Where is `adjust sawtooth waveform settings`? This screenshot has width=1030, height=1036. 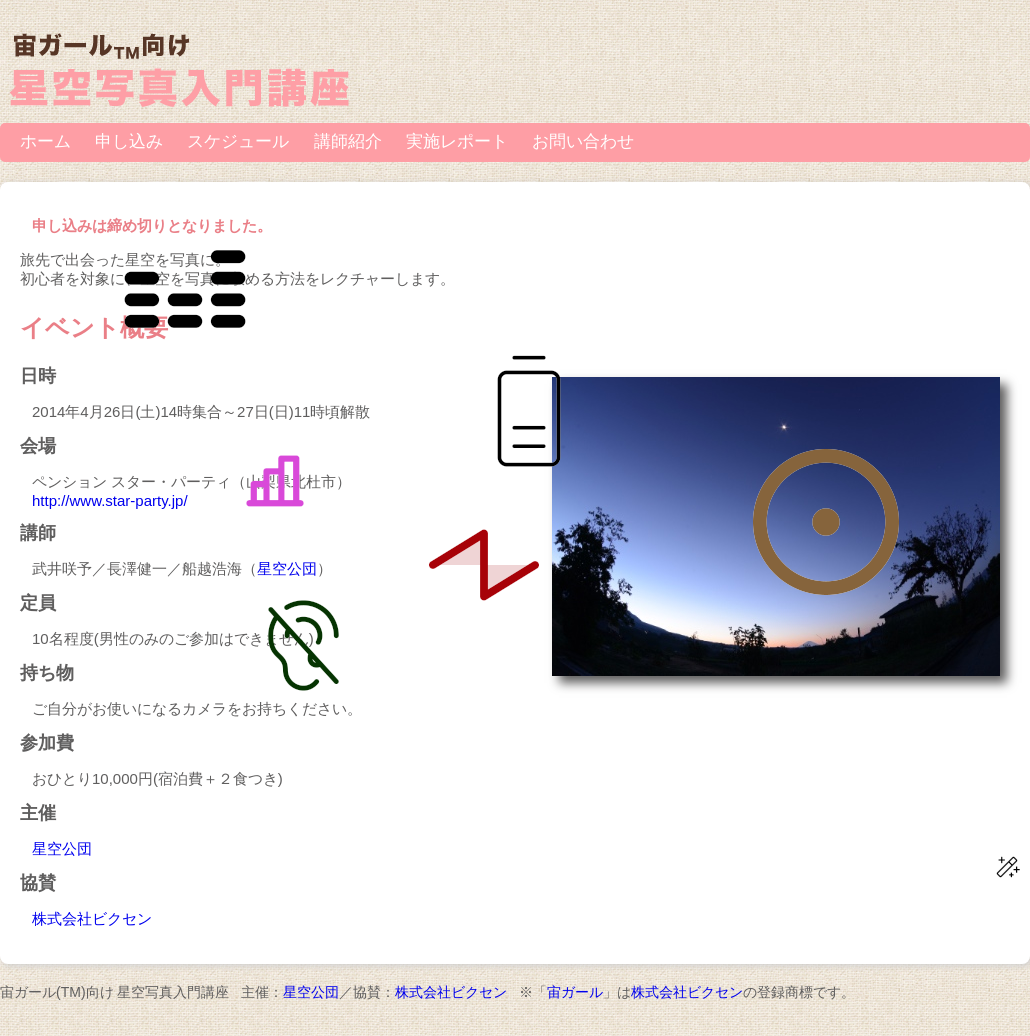 adjust sawtooth waveform settings is located at coordinates (484, 565).